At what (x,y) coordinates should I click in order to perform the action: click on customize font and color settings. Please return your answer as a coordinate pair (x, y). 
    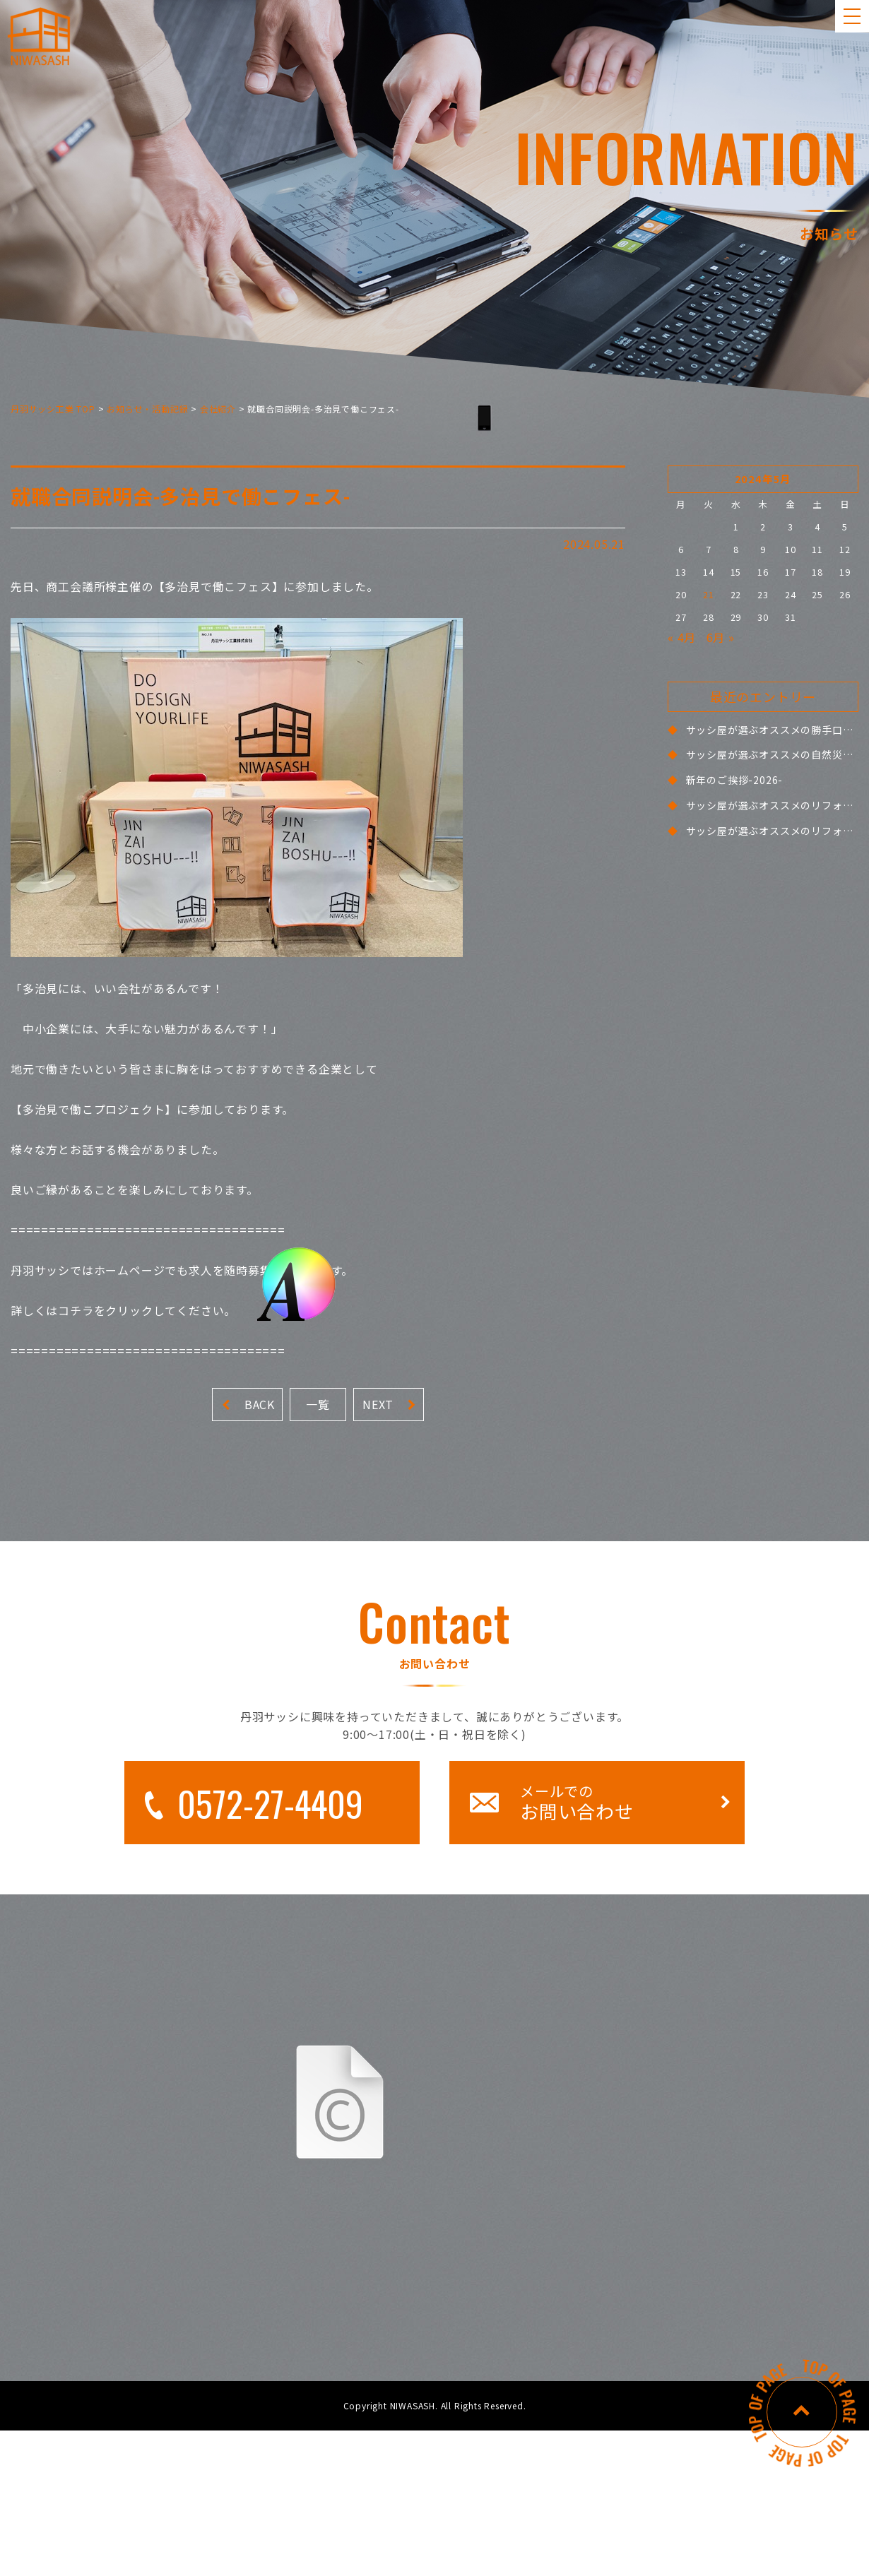
    Looking at the image, I should click on (296, 1278).